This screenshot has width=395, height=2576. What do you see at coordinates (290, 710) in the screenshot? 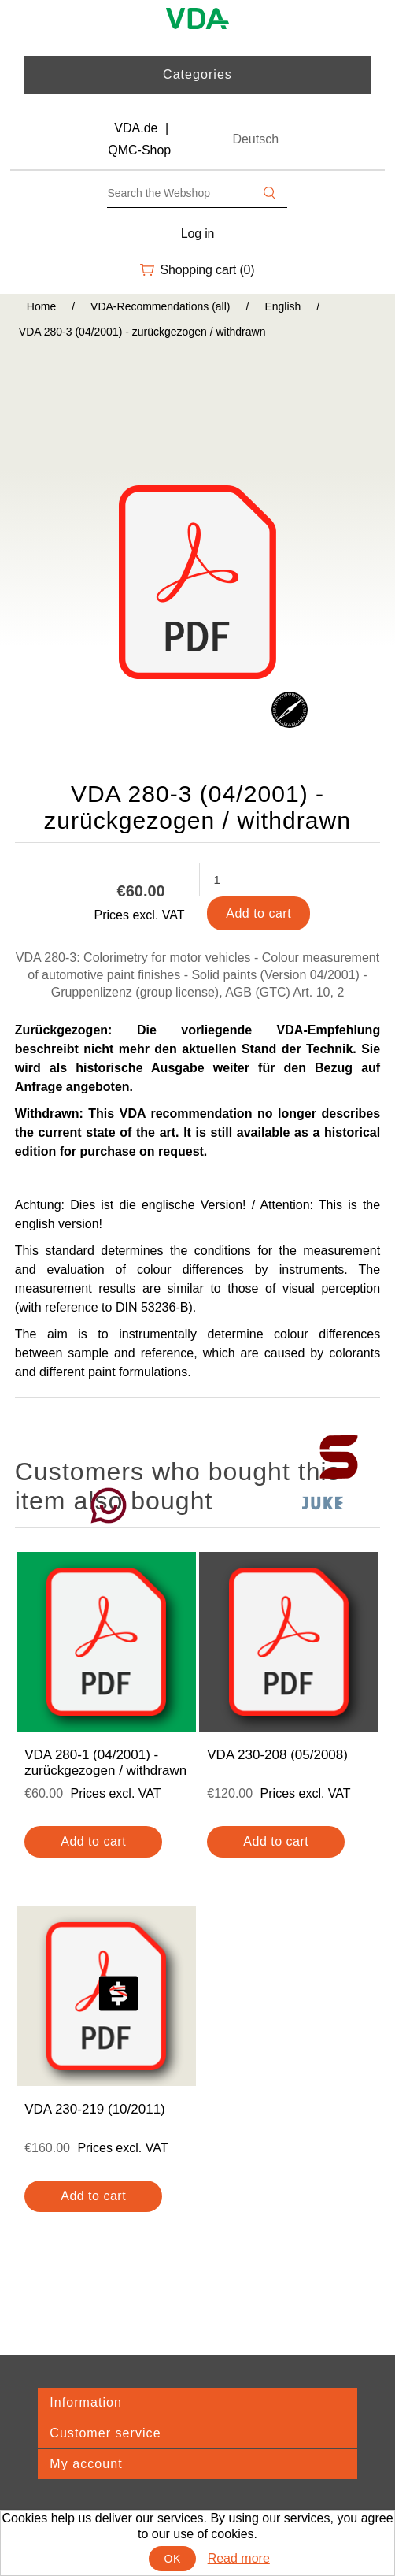
I see `open Safari web browser` at bounding box center [290, 710].